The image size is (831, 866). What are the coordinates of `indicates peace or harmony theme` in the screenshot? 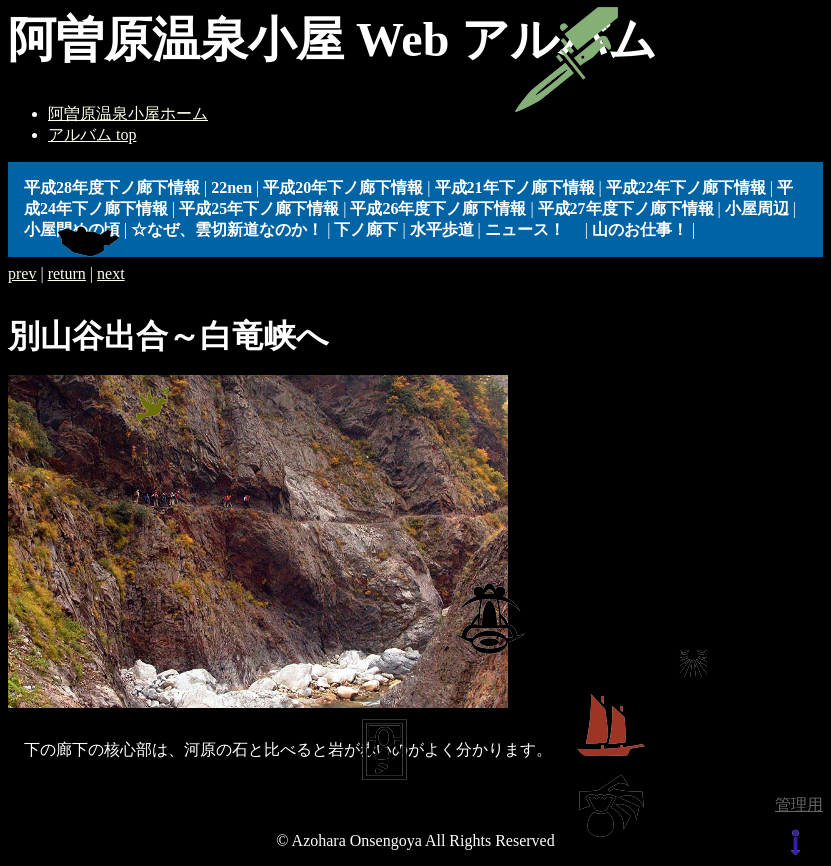 It's located at (154, 404).